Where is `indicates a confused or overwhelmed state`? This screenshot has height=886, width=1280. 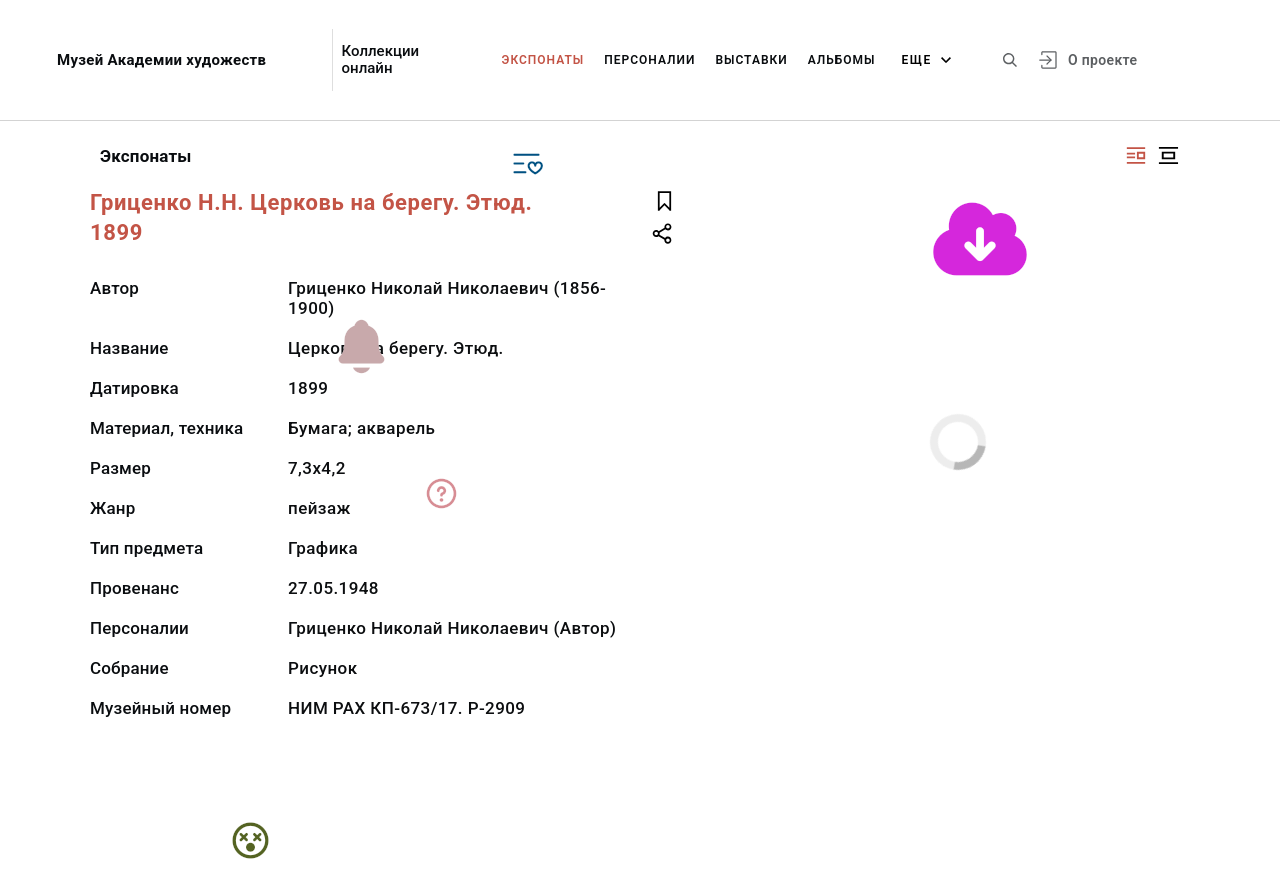
indicates a confused or overwhelmed state is located at coordinates (250, 840).